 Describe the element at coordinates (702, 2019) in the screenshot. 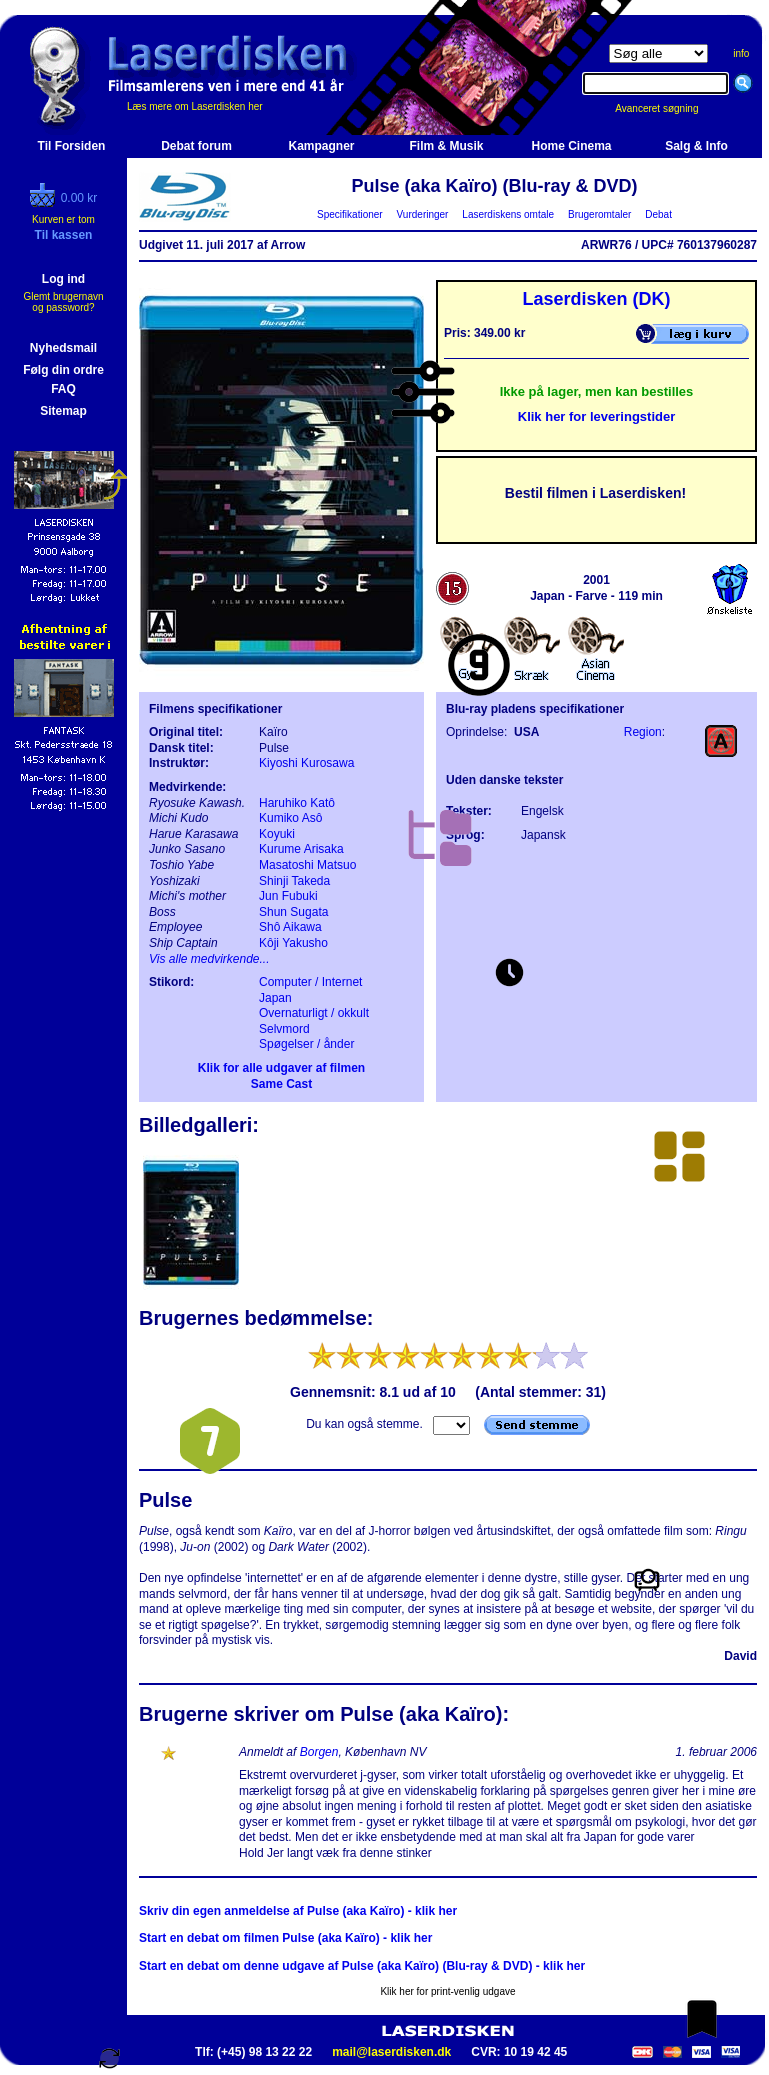

I see `bookmark this item` at that location.